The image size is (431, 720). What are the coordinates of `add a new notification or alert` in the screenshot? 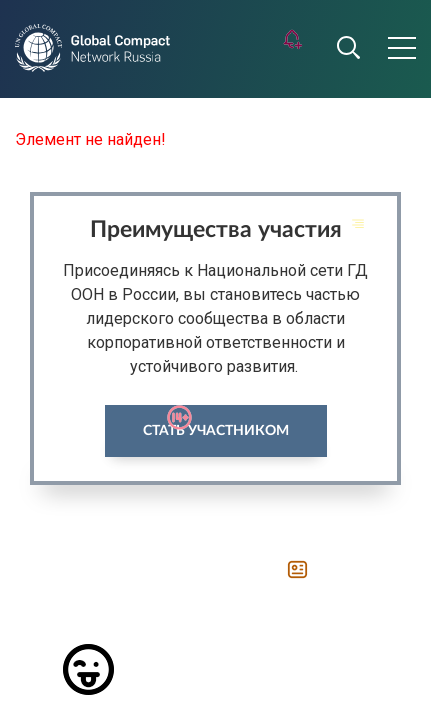 It's located at (292, 39).